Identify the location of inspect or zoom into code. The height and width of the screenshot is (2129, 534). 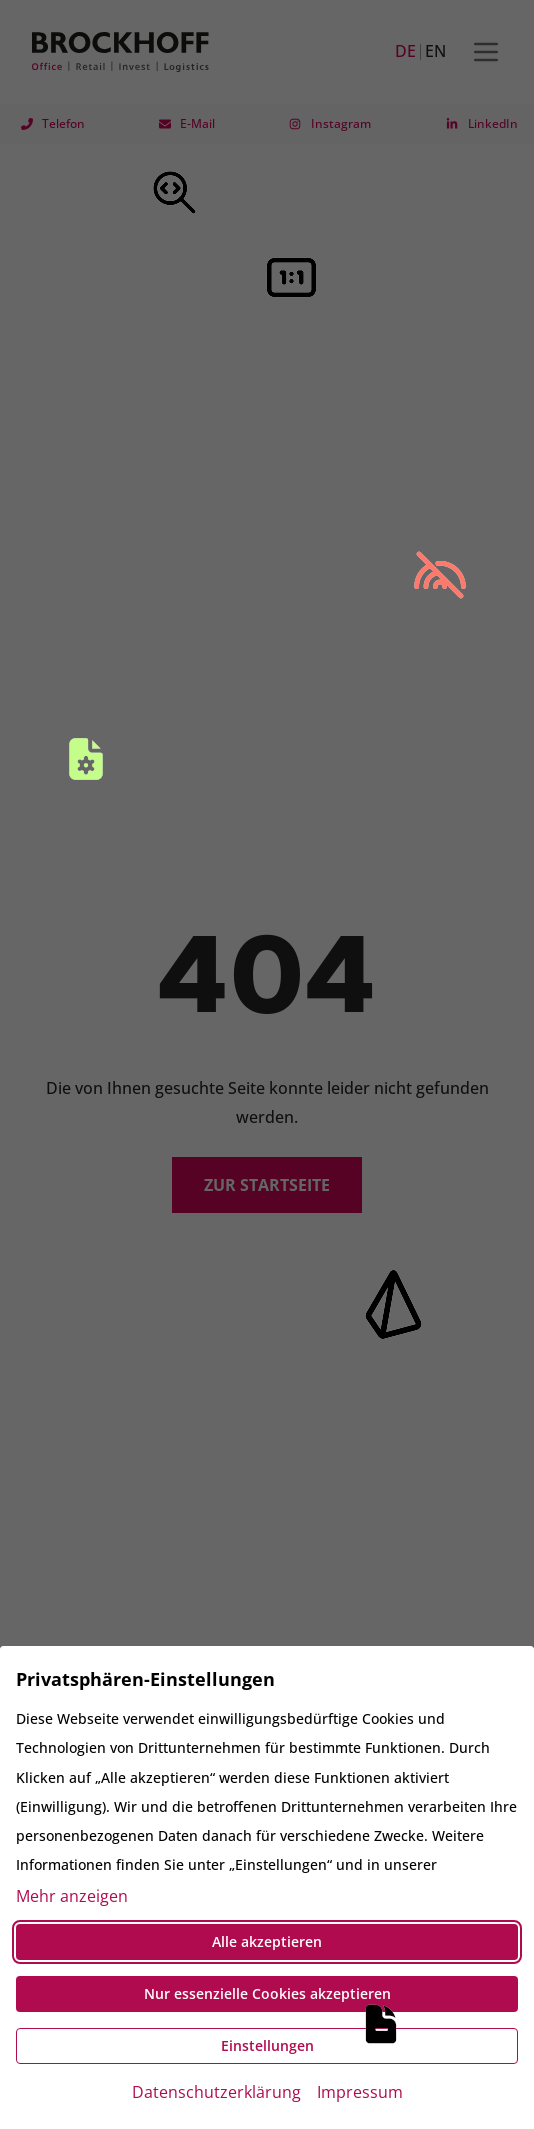
(174, 192).